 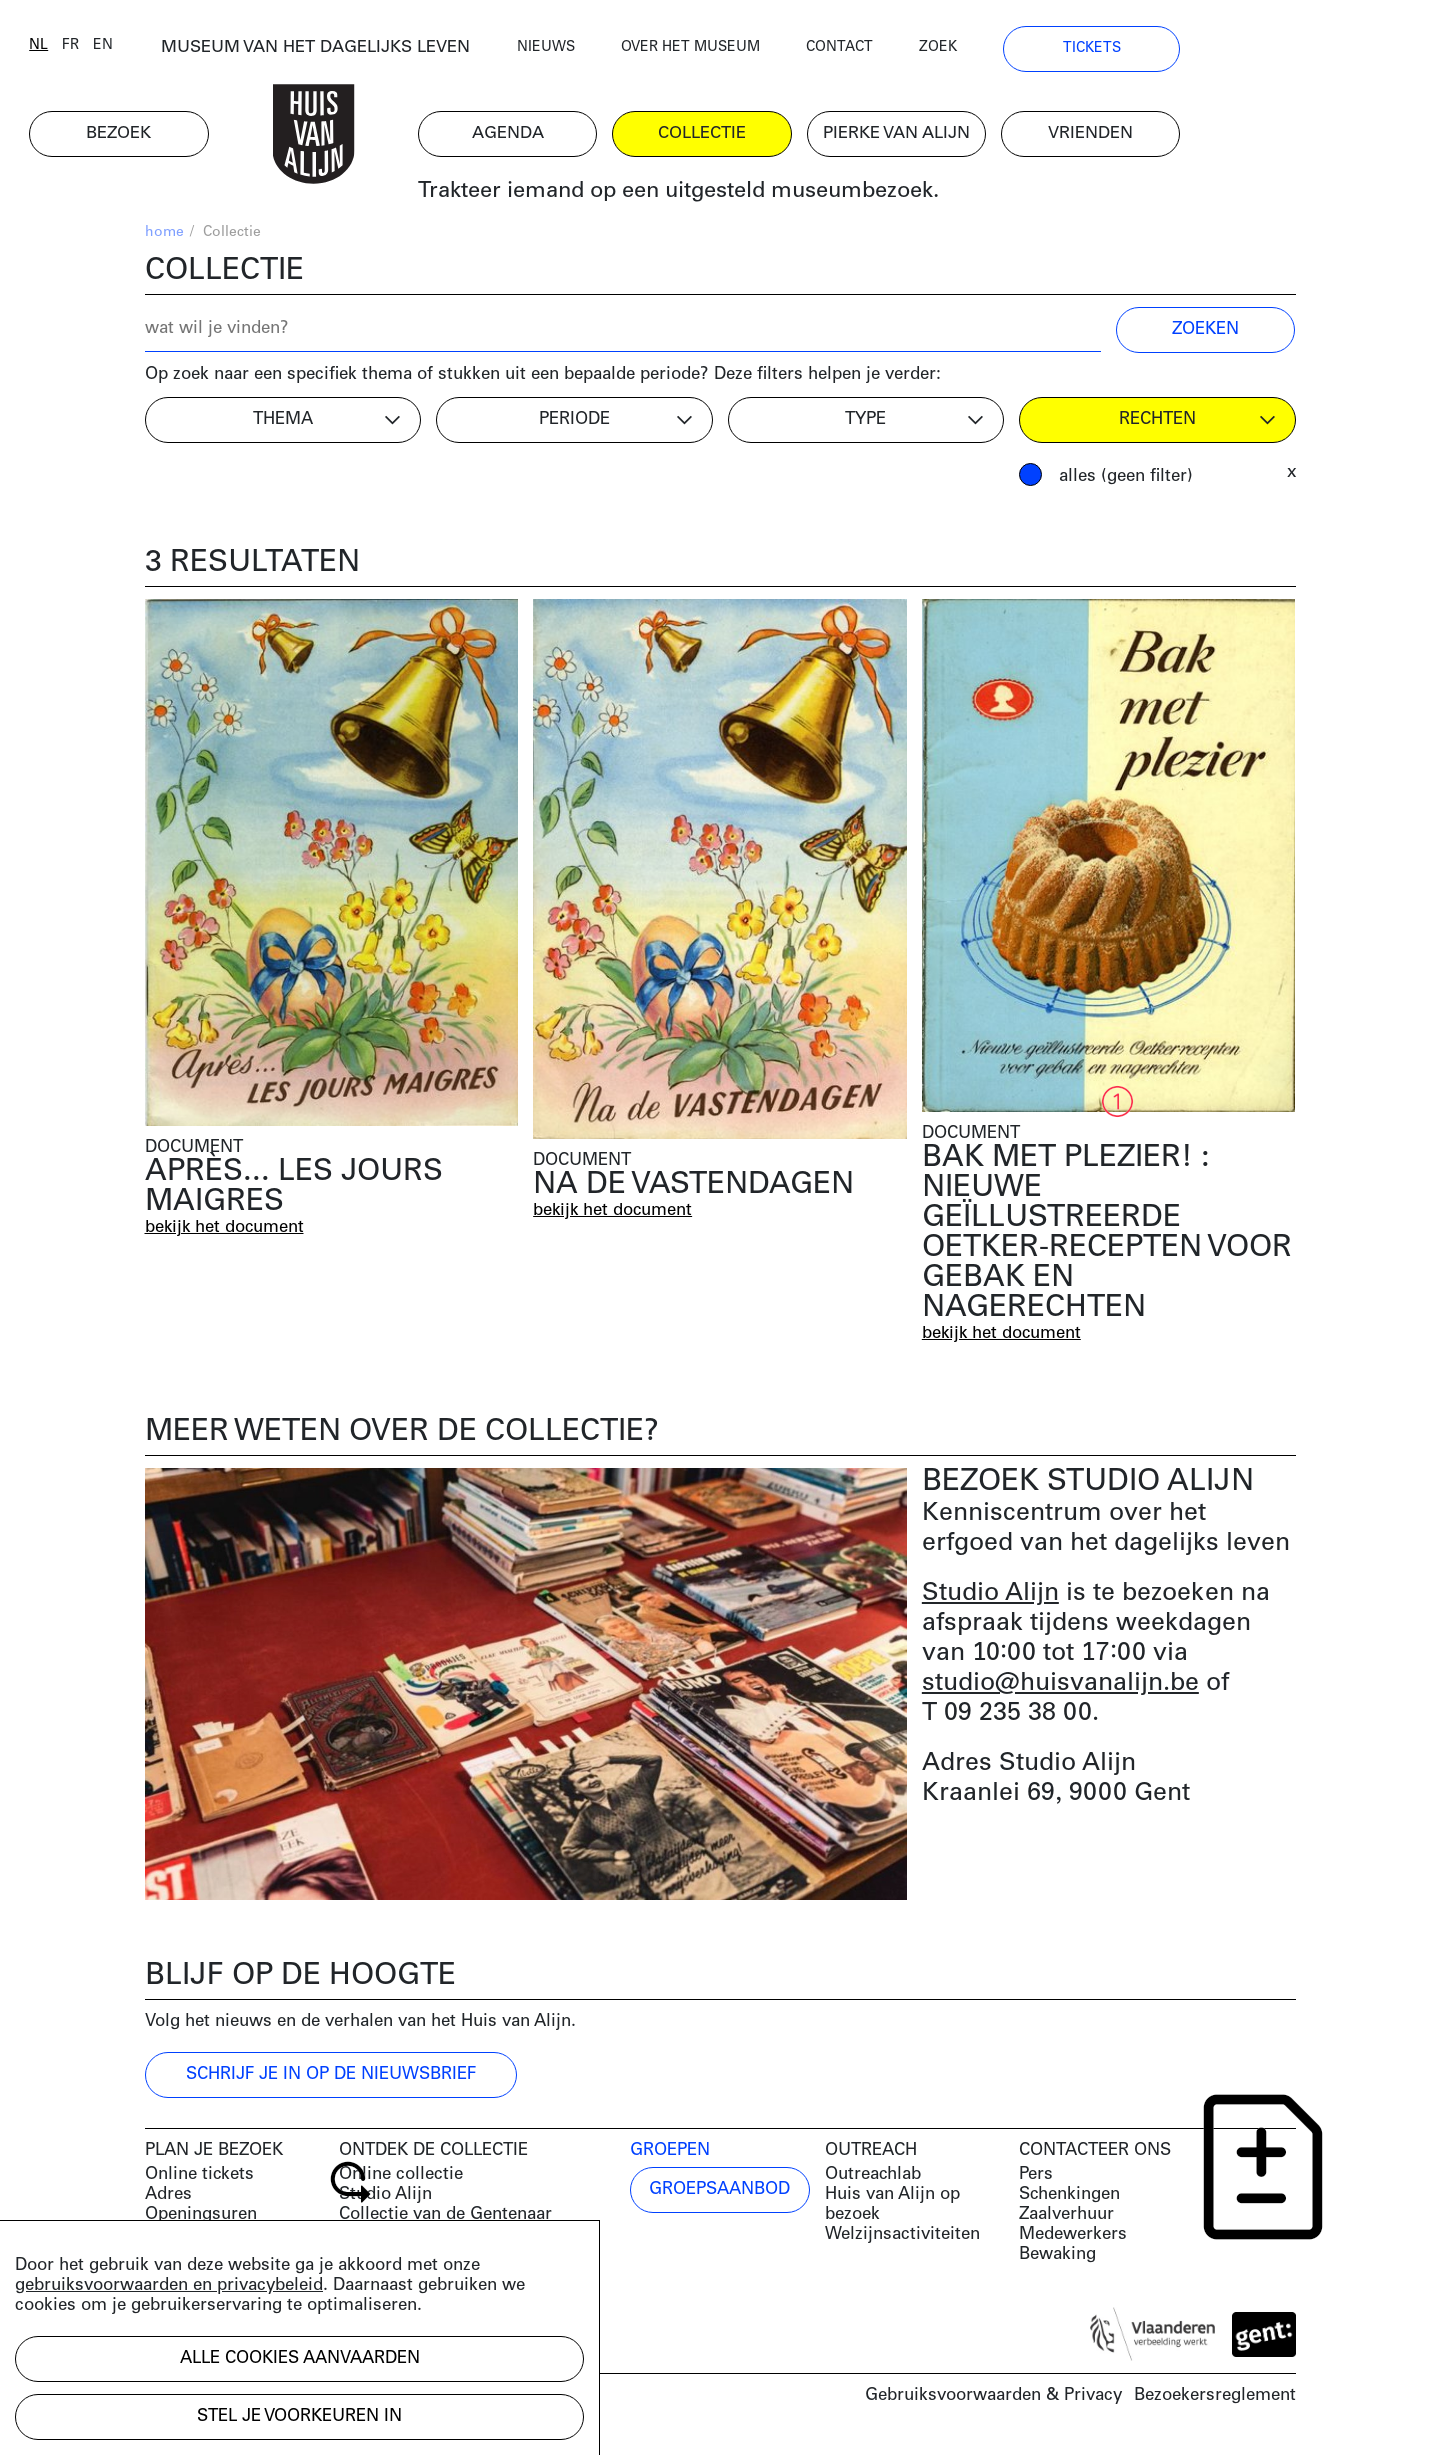 What do you see at coordinates (1117, 1101) in the screenshot?
I see `indicates the first step in a process or sequence` at bounding box center [1117, 1101].